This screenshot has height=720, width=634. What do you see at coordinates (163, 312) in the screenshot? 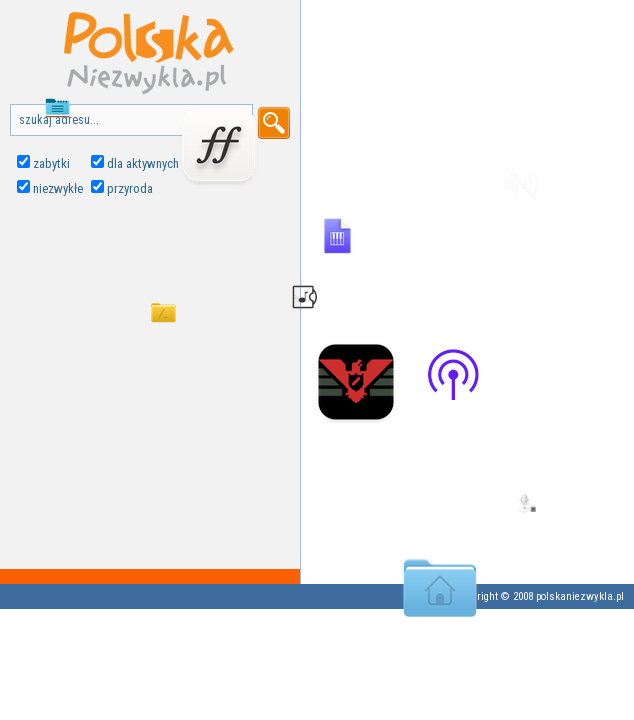
I see `access the root directory or top-level folder` at bounding box center [163, 312].